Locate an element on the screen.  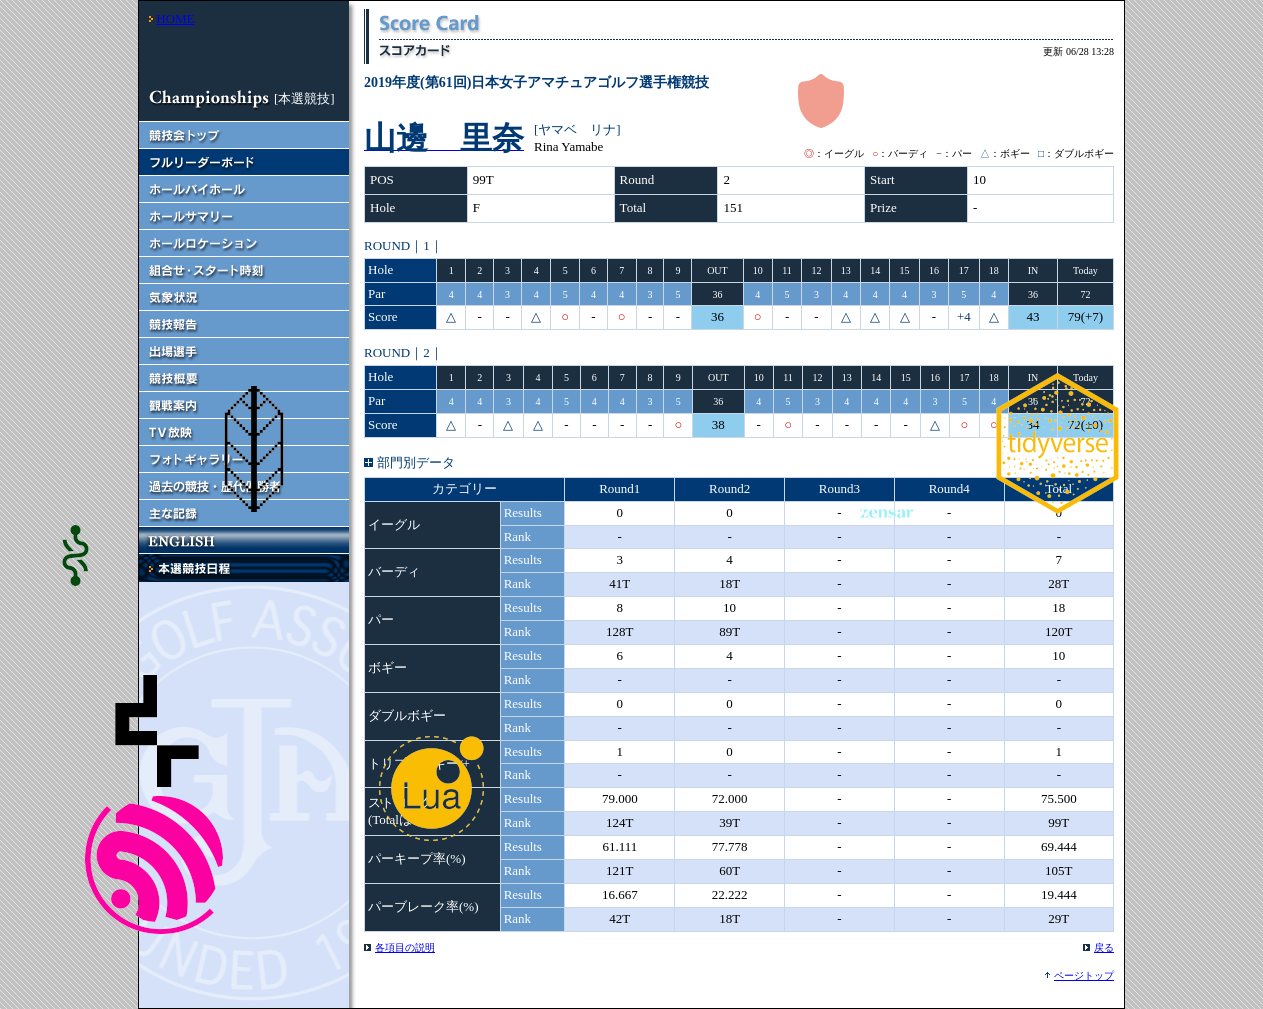
open NextDNS settings is located at coordinates (821, 101).